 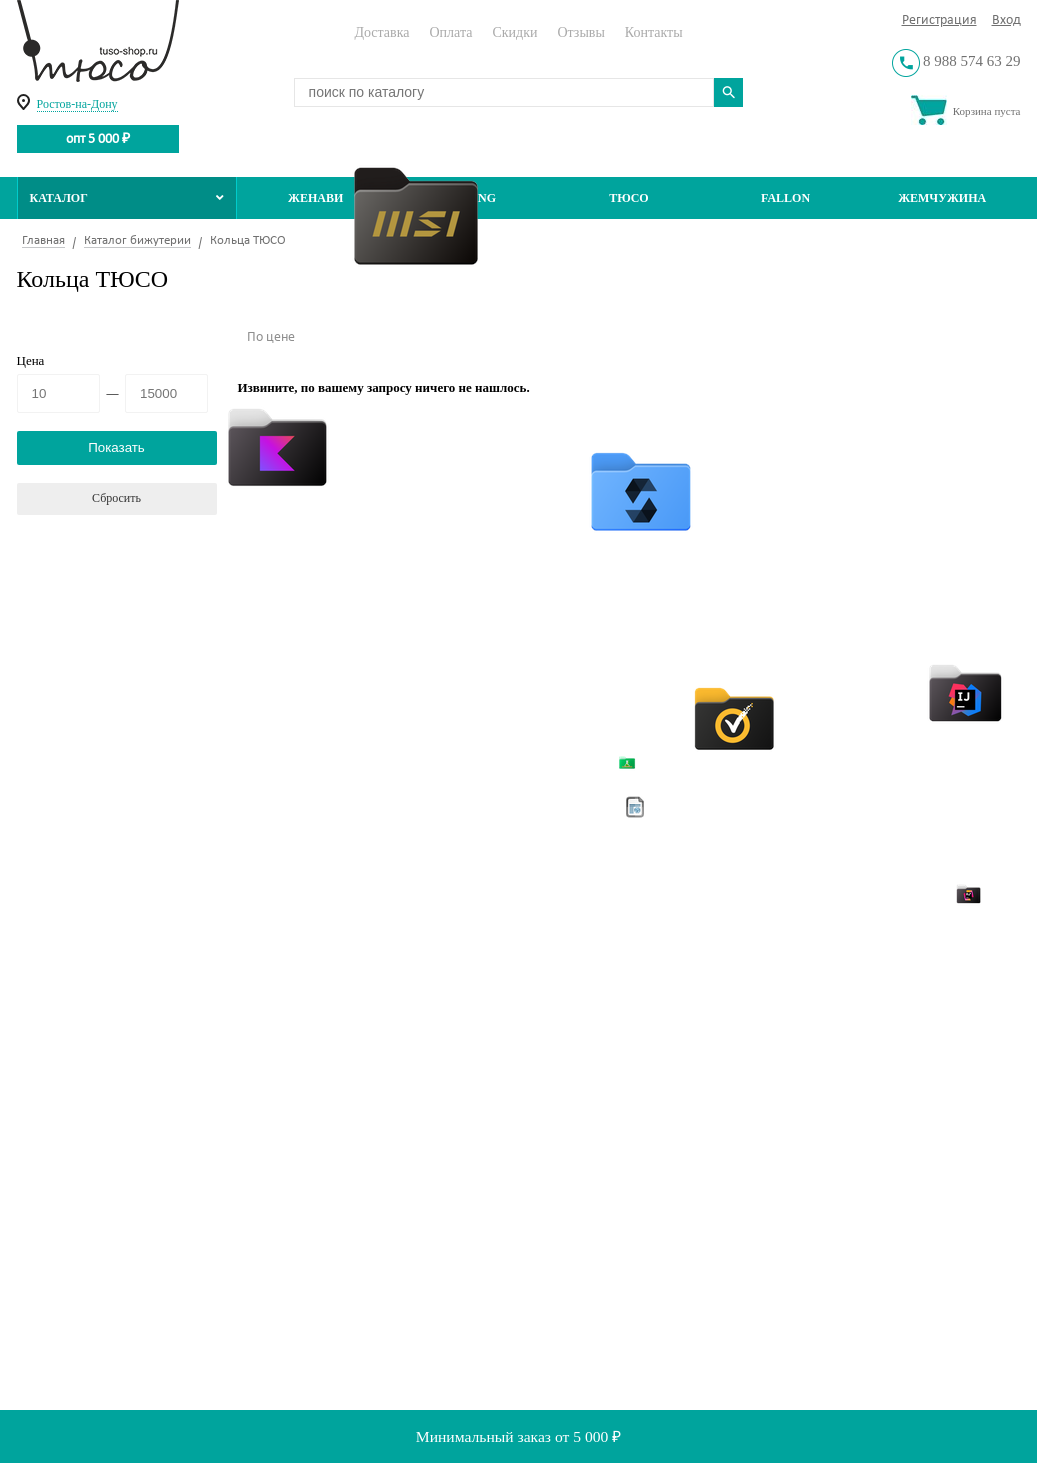 I want to click on folder containing solidity smart contract files, so click(x=640, y=494).